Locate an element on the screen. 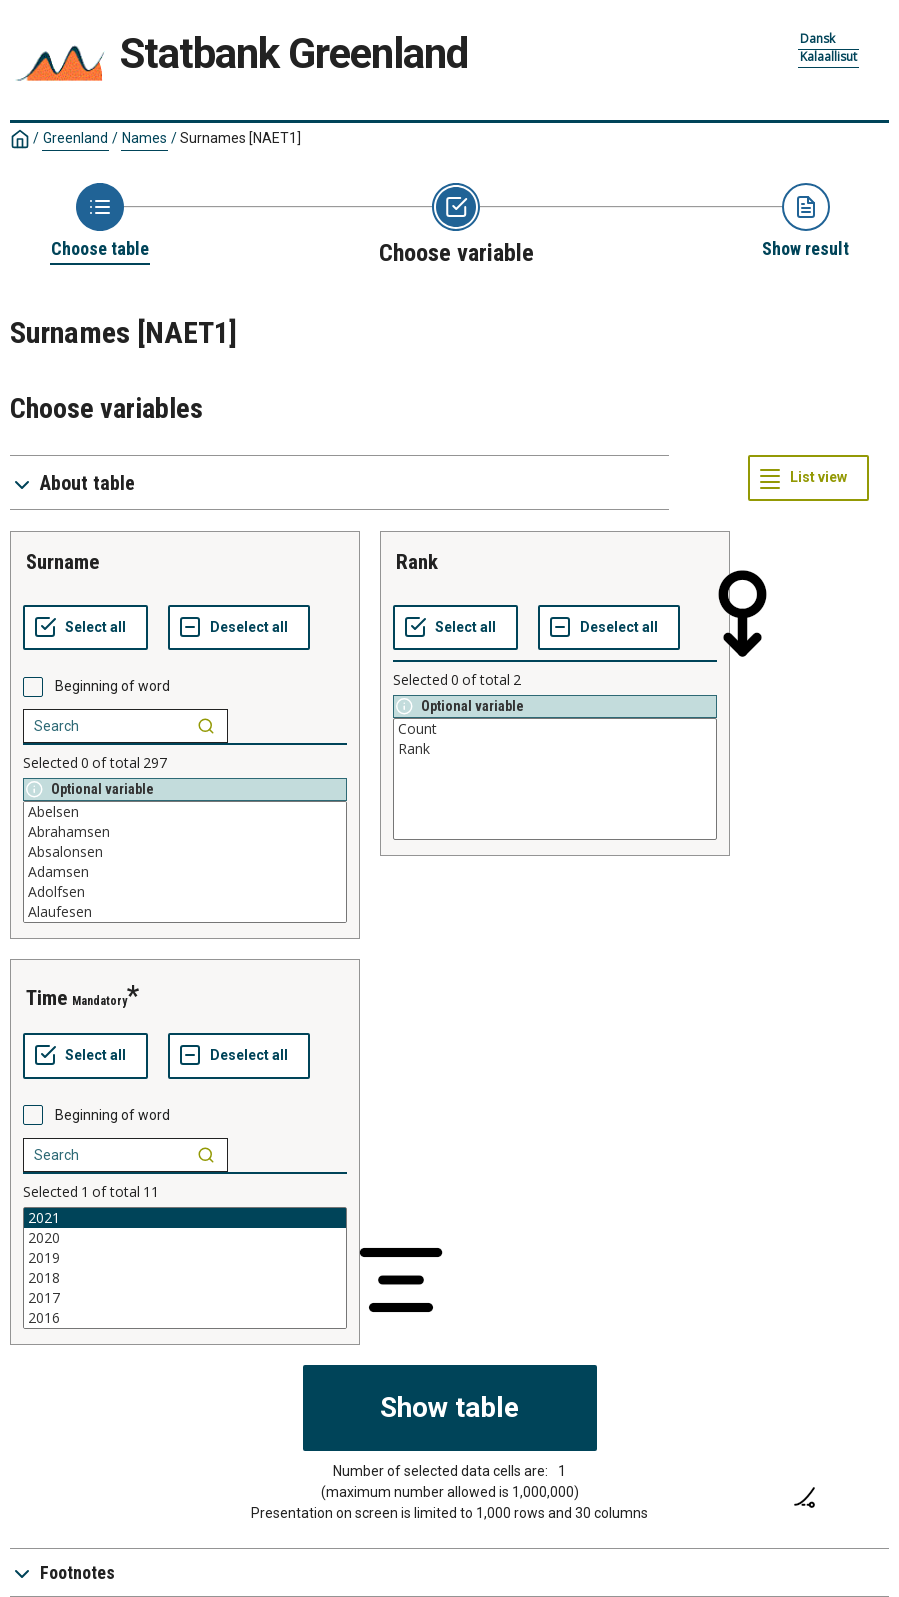 The image size is (899, 1597). center-align text or content is located at coordinates (401, 1280).